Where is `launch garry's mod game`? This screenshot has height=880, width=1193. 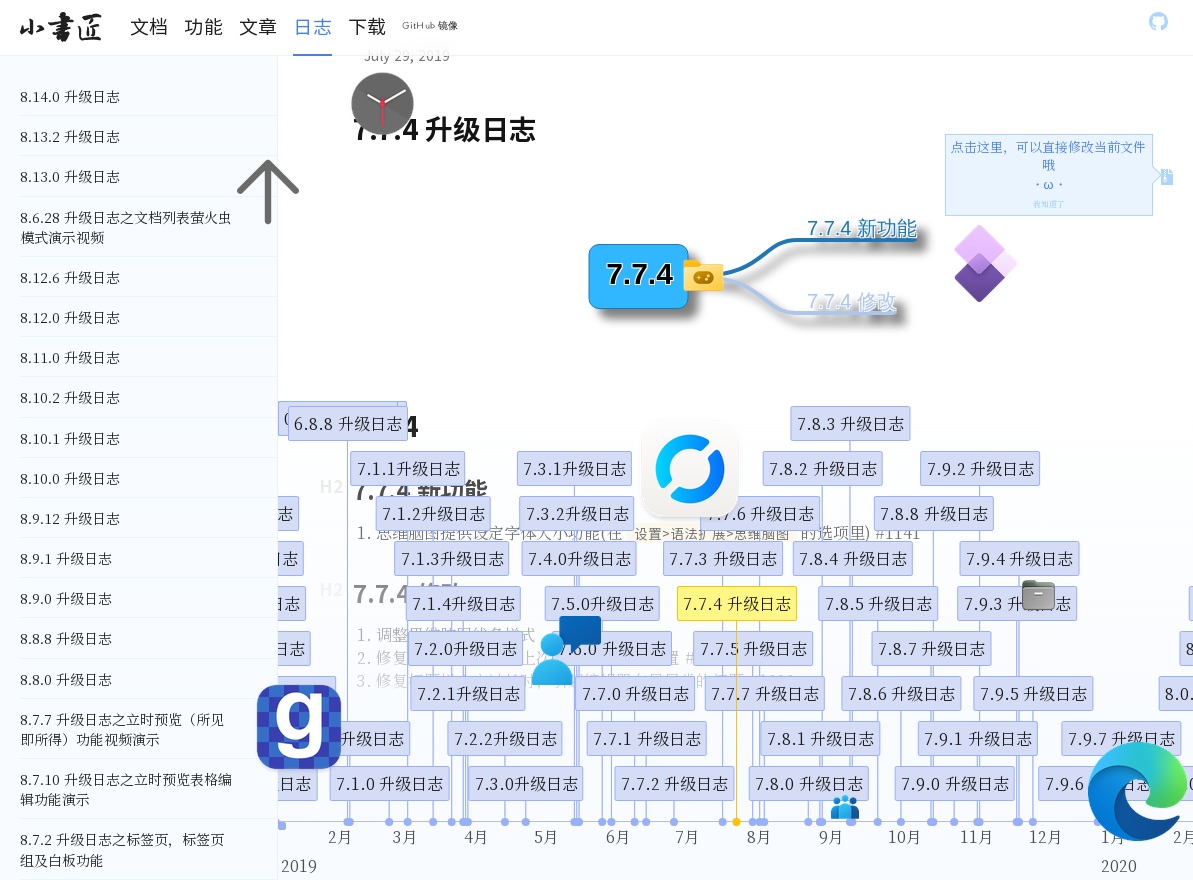 launch garry's mod game is located at coordinates (299, 727).